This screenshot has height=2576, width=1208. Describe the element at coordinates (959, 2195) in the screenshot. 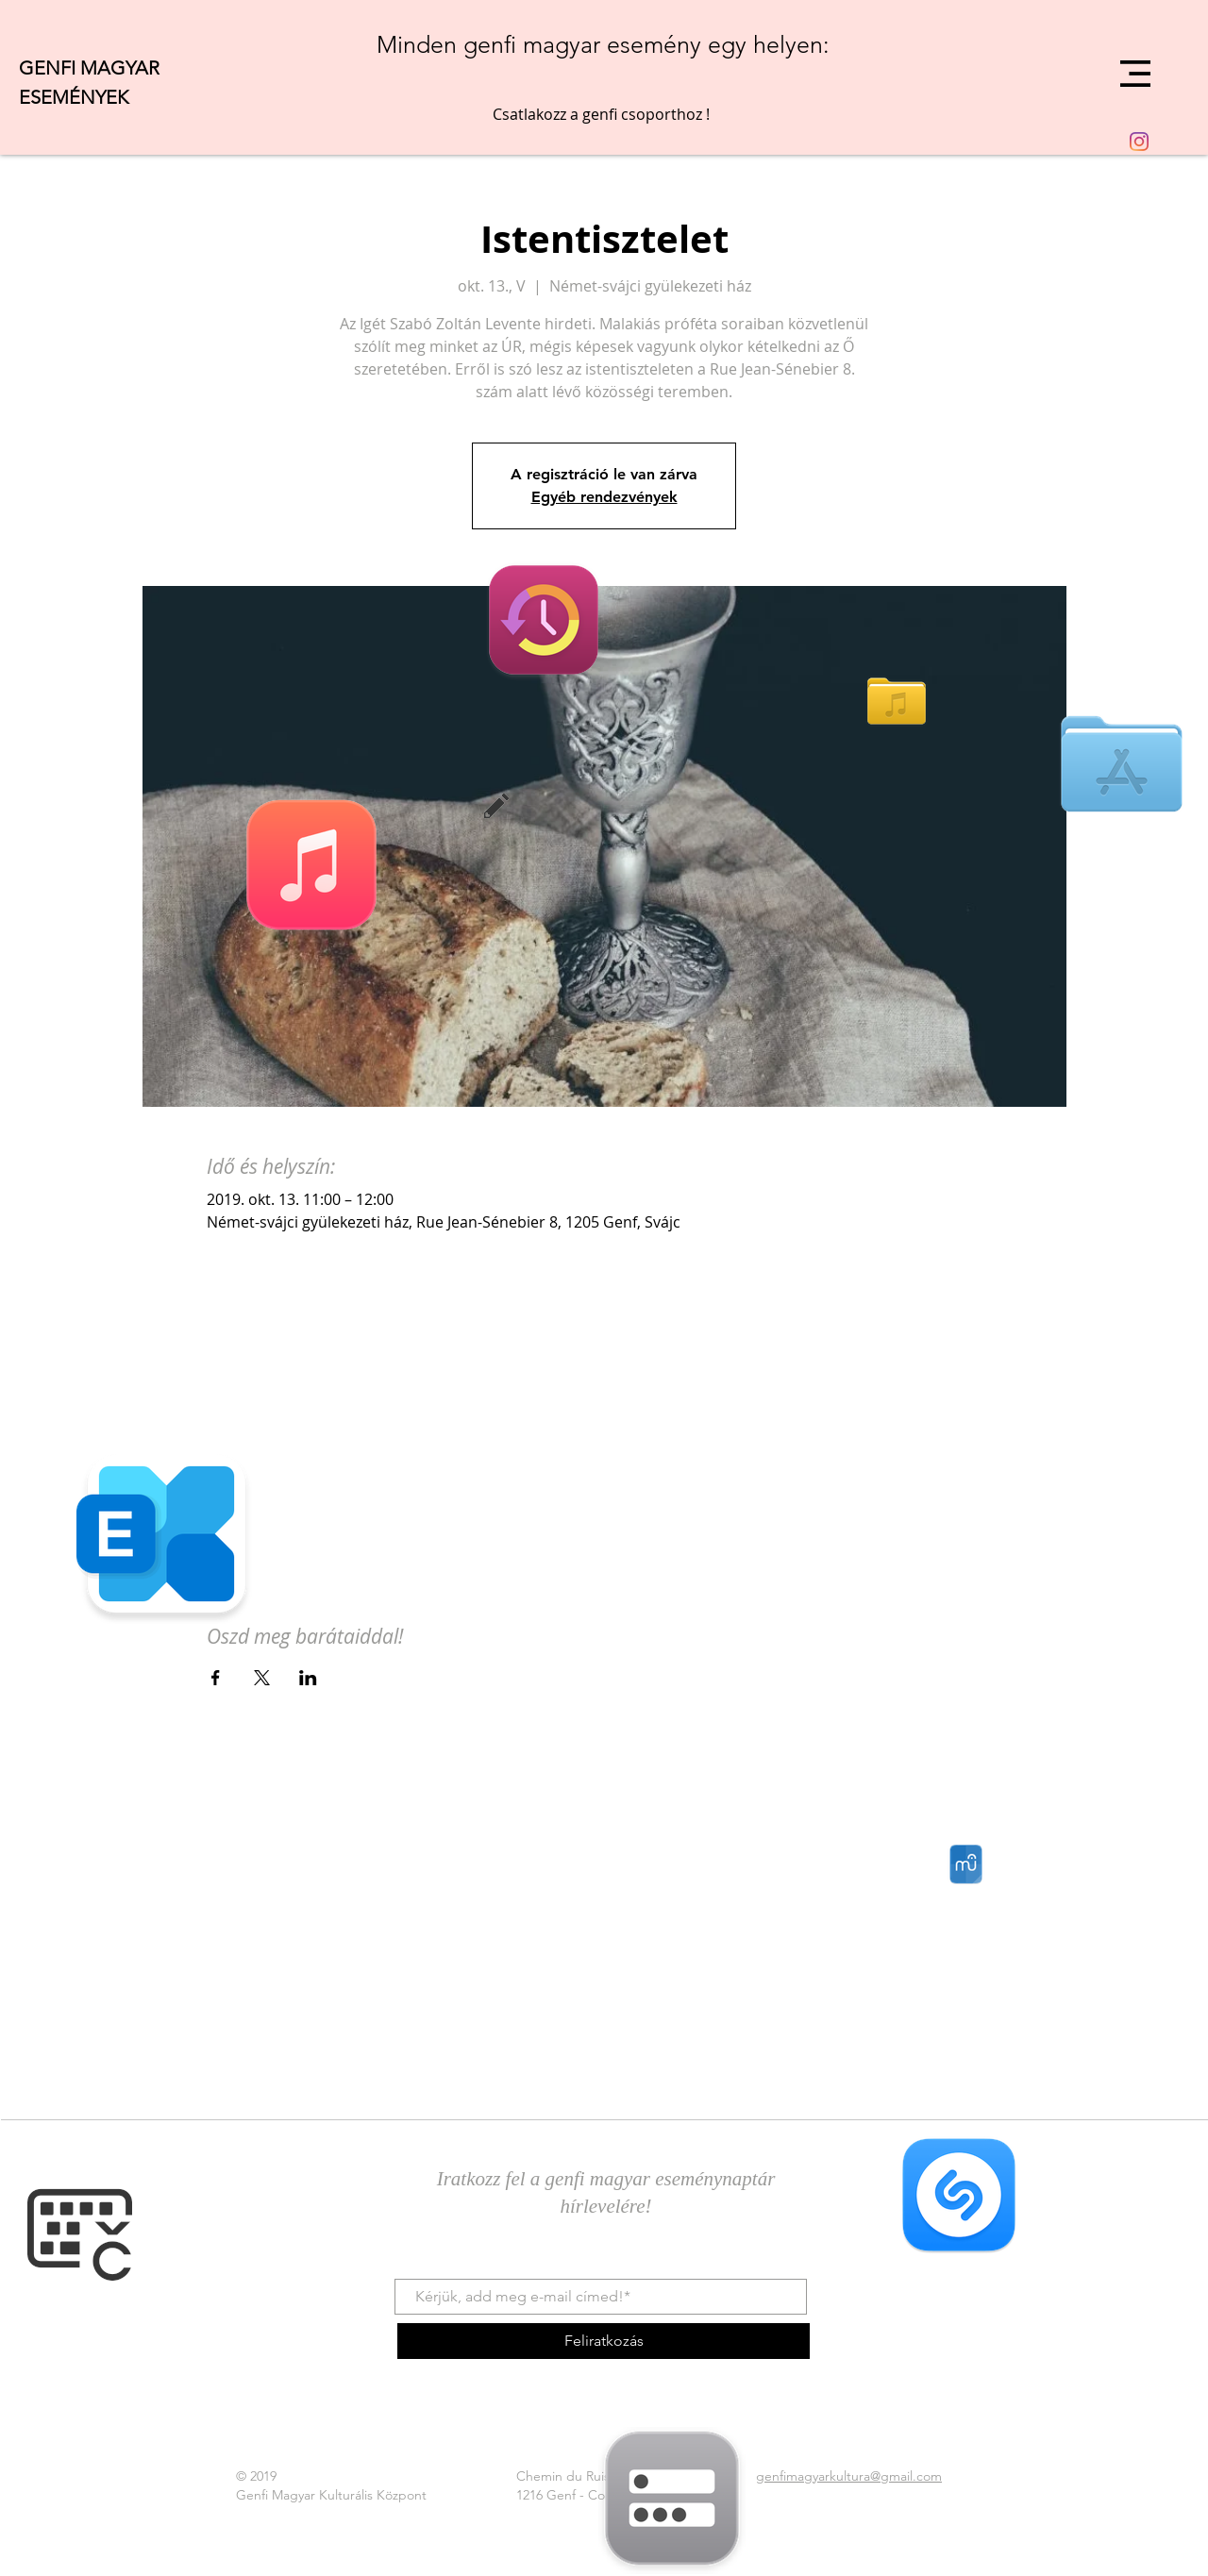

I see `identify a song playing nearby` at that location.